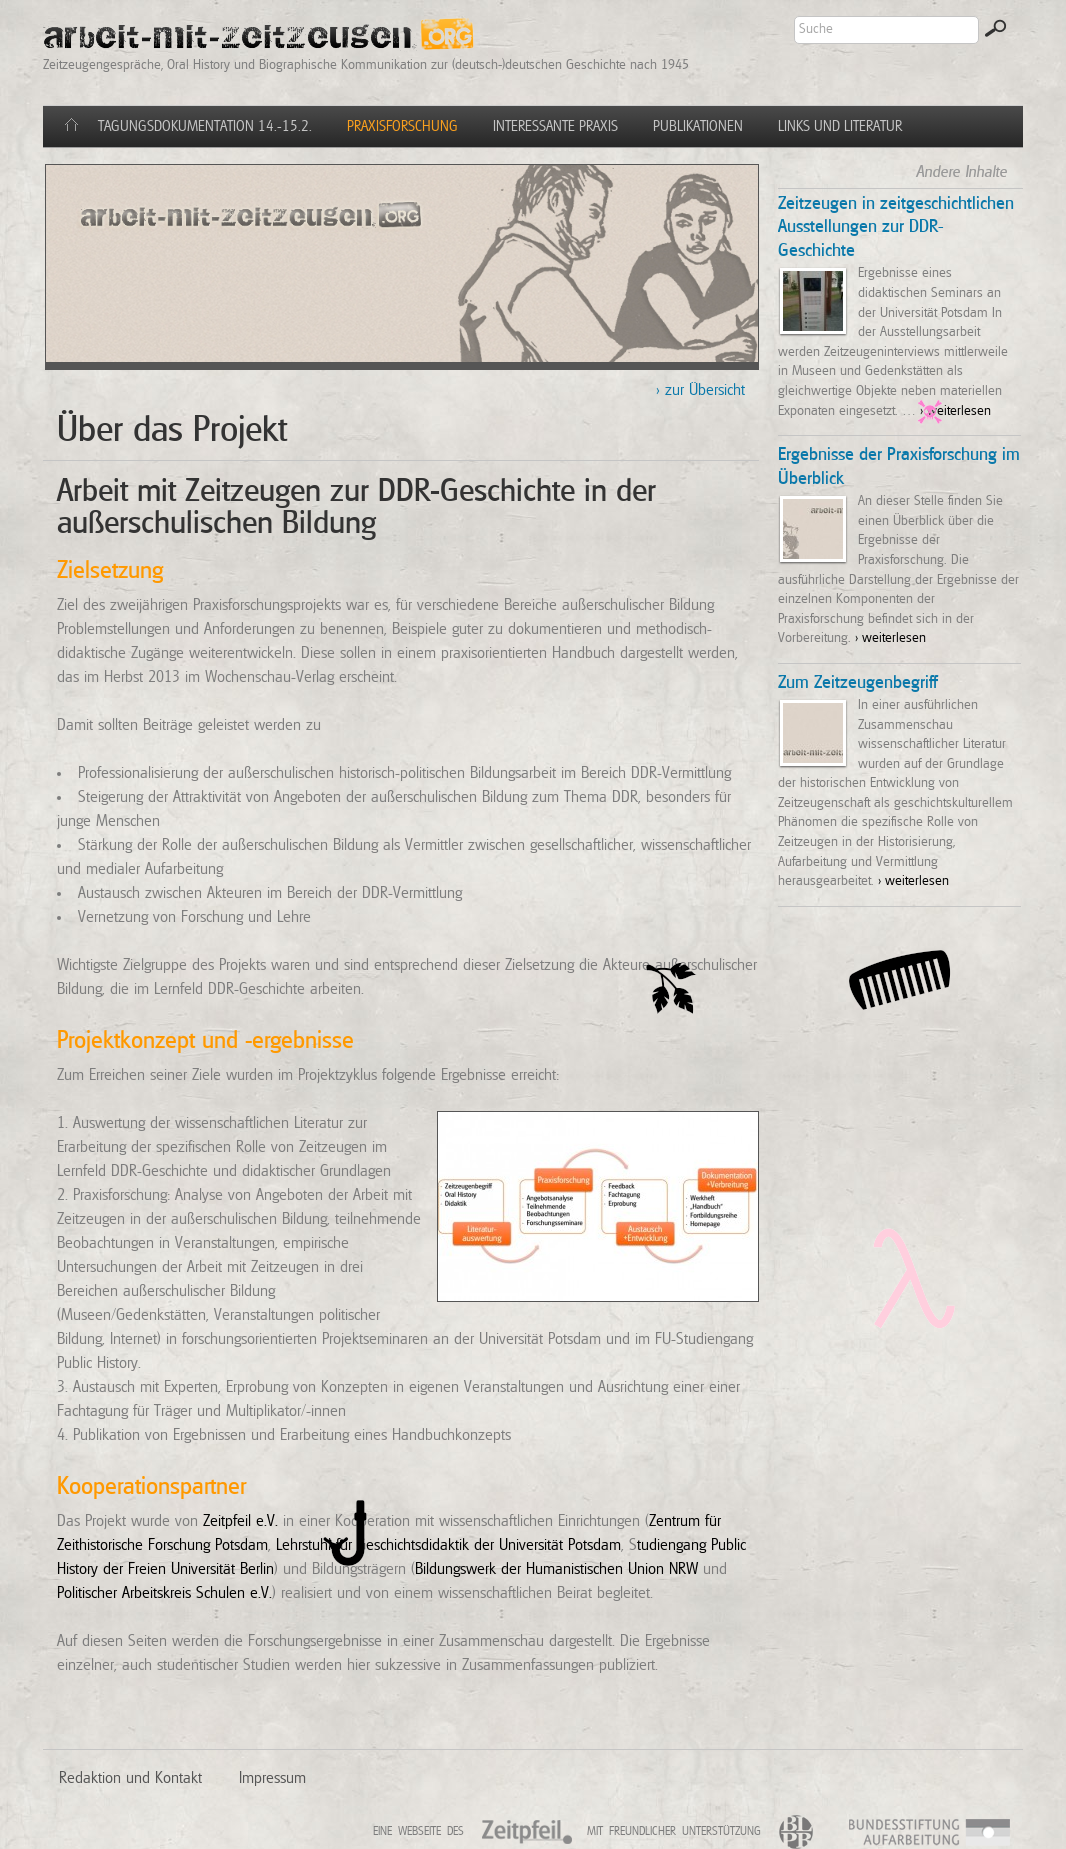 This screenshot has height=1849, width=1066. Describe the element at coordinates (911, 1278) in the screenshot. I see `access lambda or serverless function settings` at that location.